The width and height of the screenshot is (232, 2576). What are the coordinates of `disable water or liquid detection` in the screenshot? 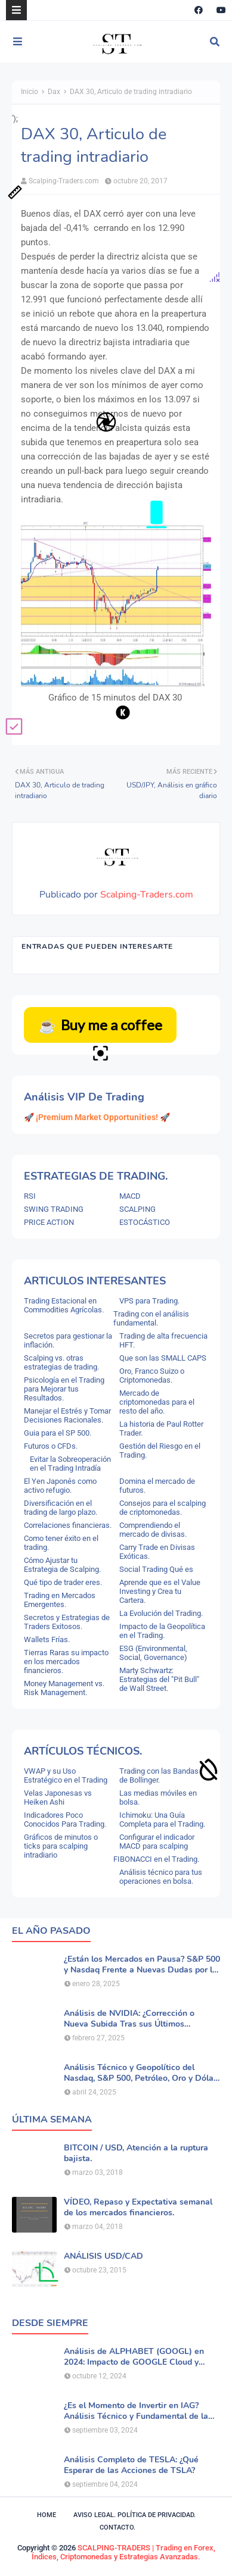 It's located at (208, 1770).